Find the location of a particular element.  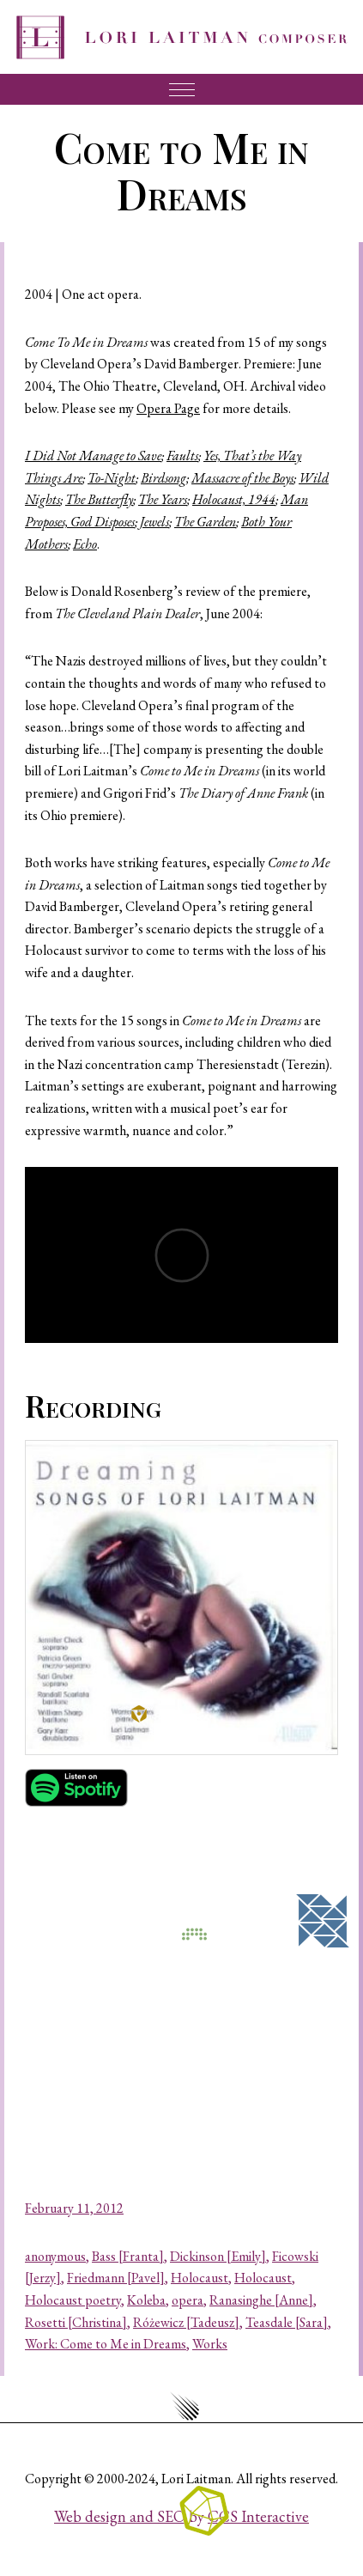

open bitwig studio application is located at coordinates (194, 1934).